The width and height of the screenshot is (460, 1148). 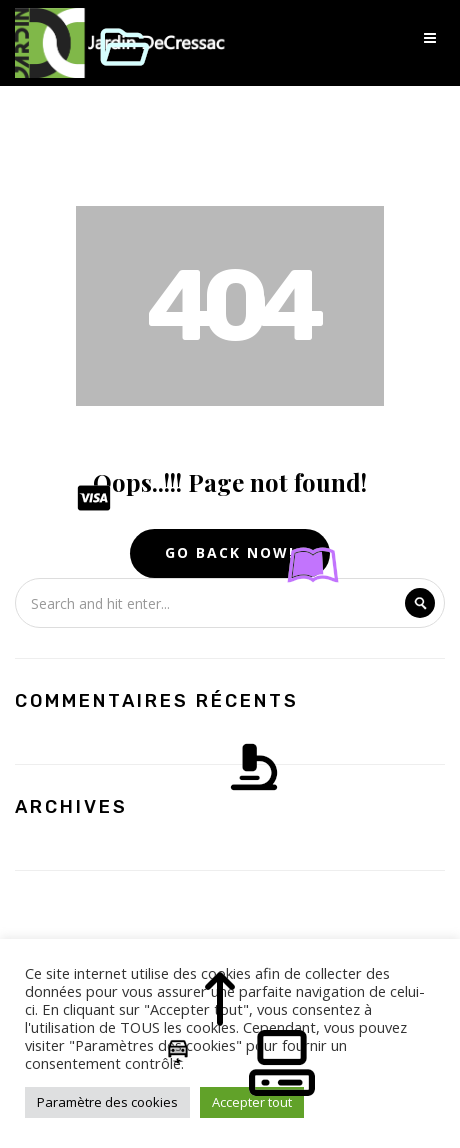 What do you see at coordinates (178, 1052) in the screenshot?
I see `find nearby electric vehicle charging stations` at bounding box center [178, 1052].